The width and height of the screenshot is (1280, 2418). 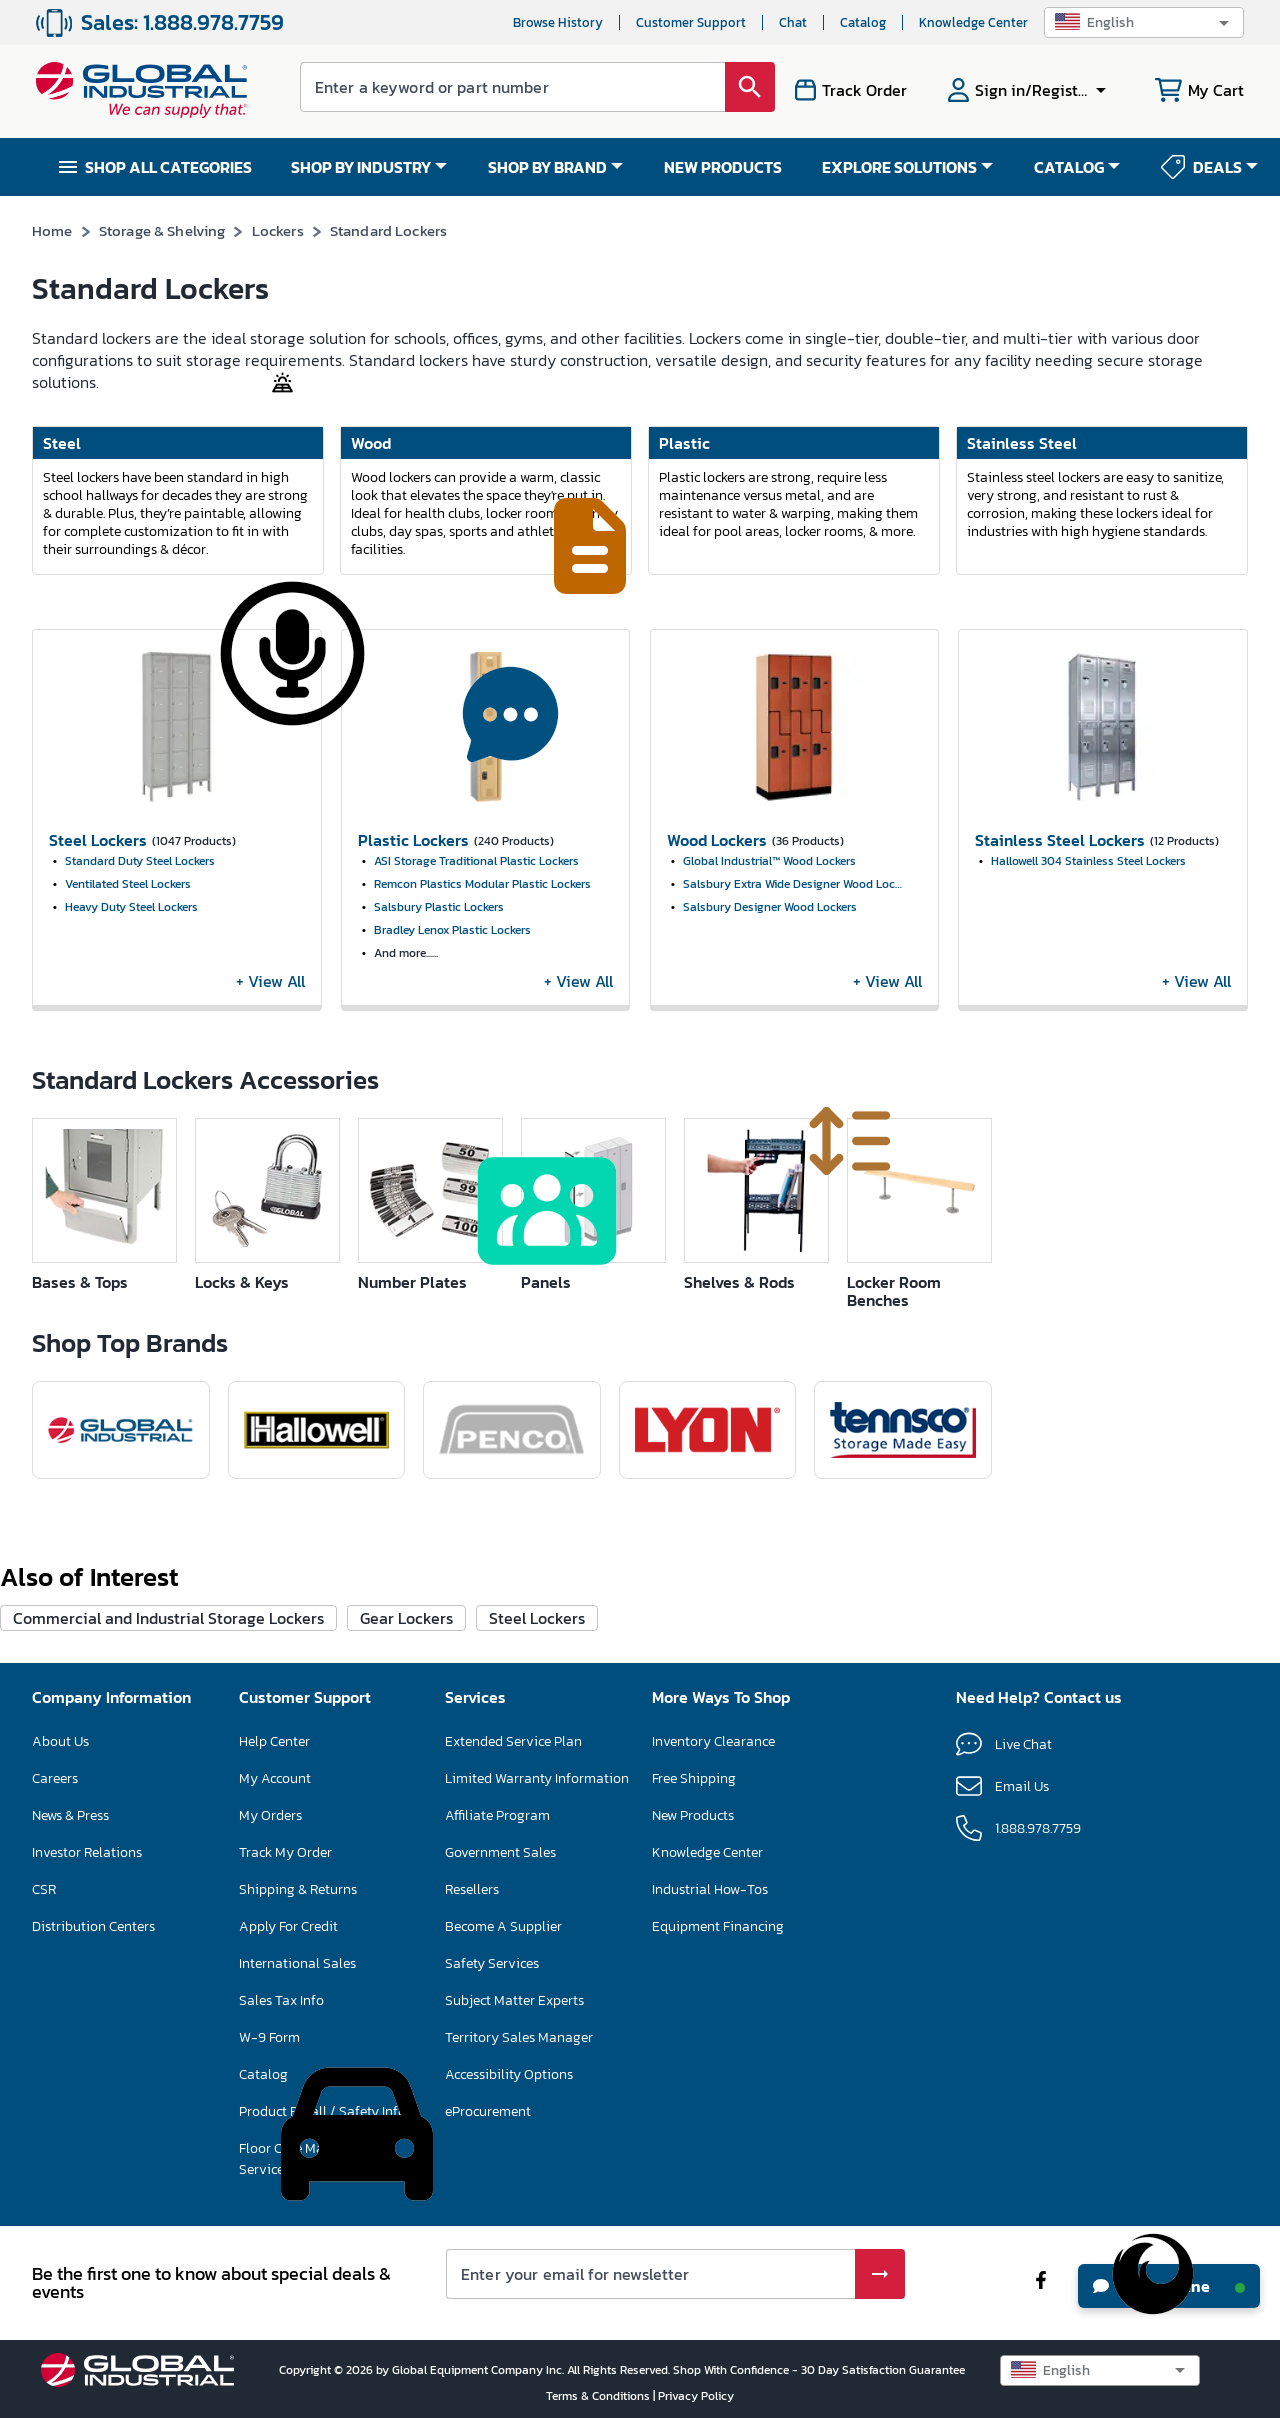 What do you see at coordinates (590, 546) in the screenshot?
I see `view document or text file` at bounding box center [590, 546].